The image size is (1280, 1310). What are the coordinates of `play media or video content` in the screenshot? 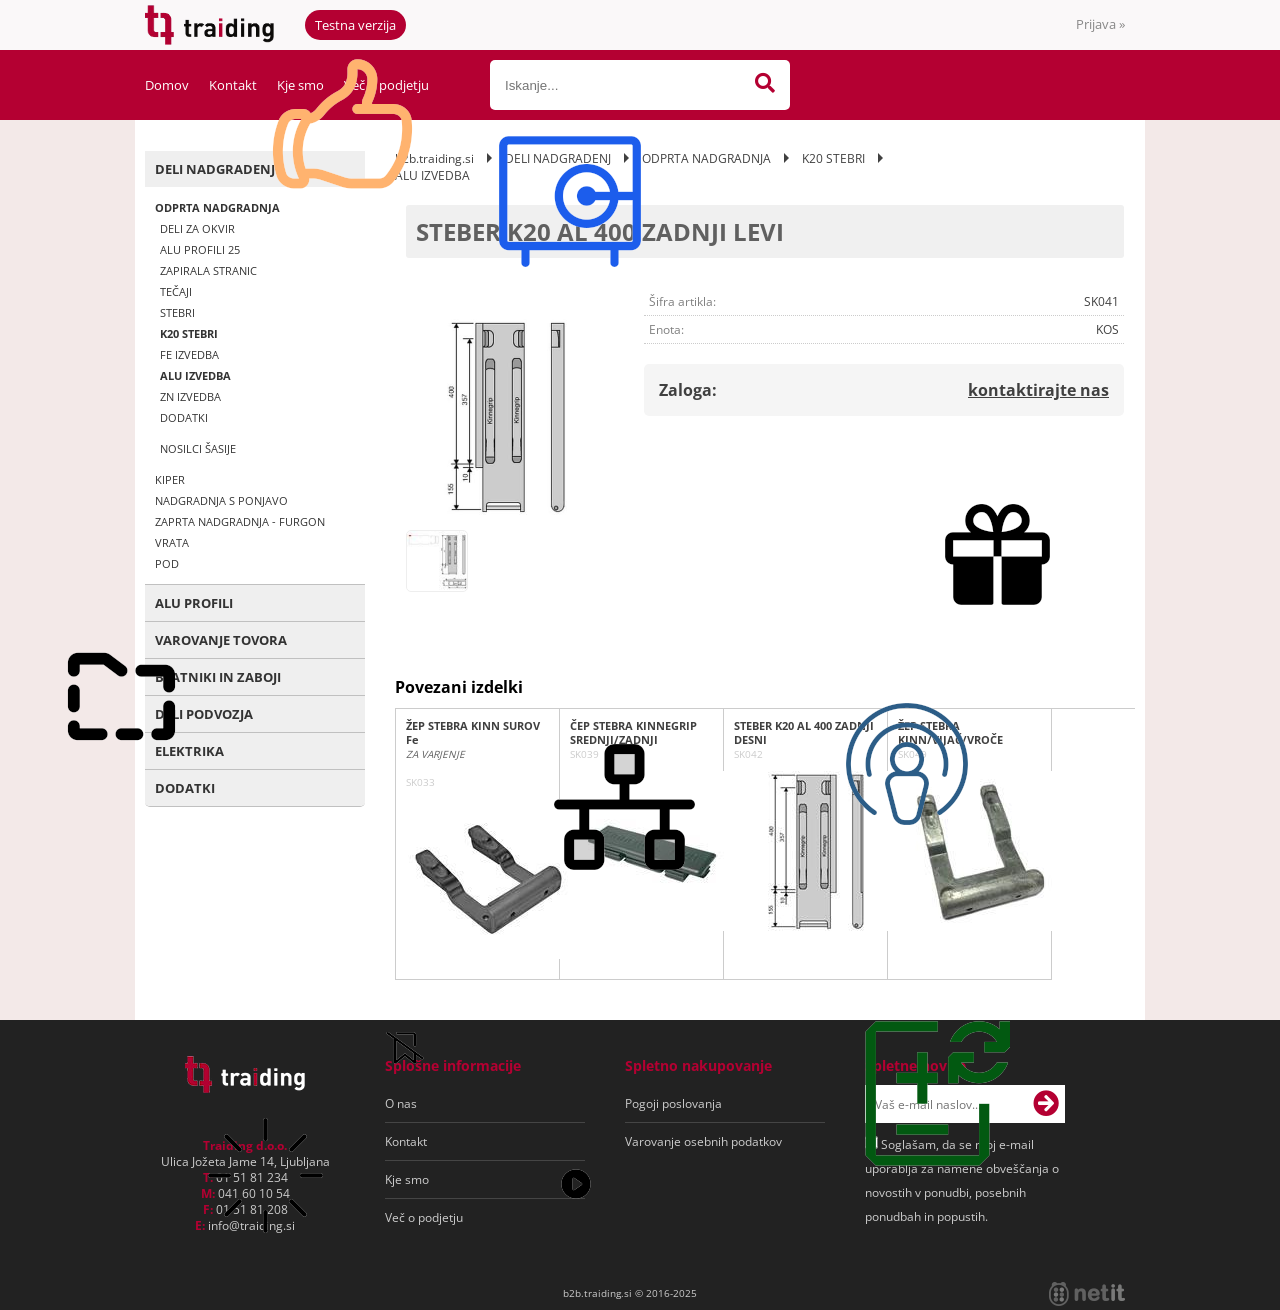 It's located at (576, 1184).